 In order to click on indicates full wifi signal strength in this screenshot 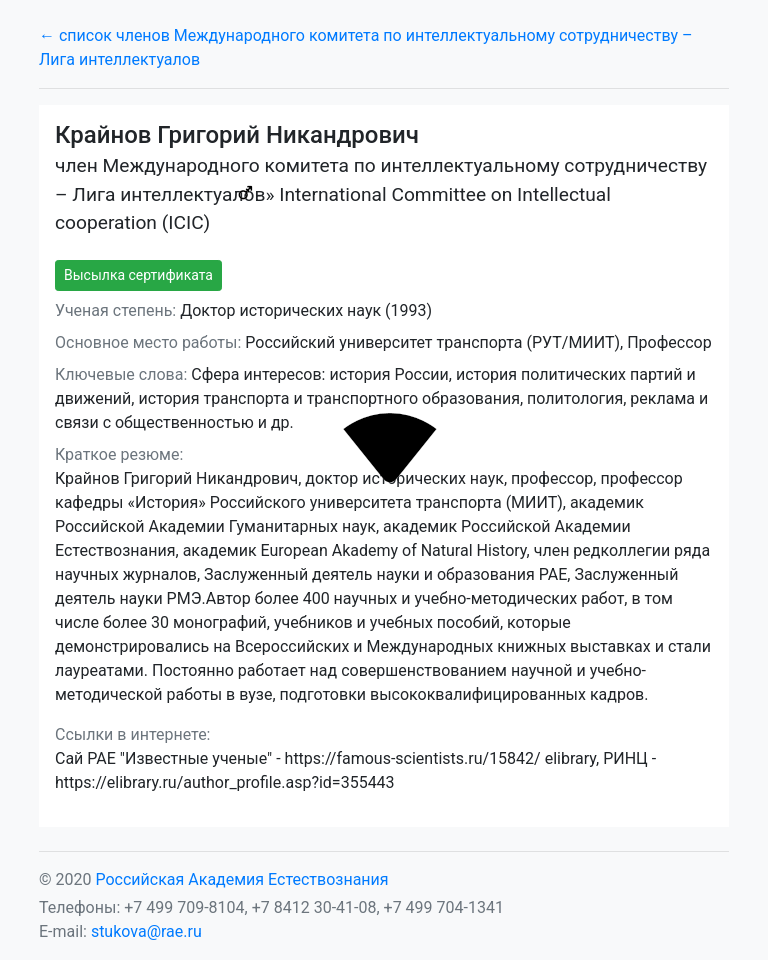, I will do `click(390, 449)`.